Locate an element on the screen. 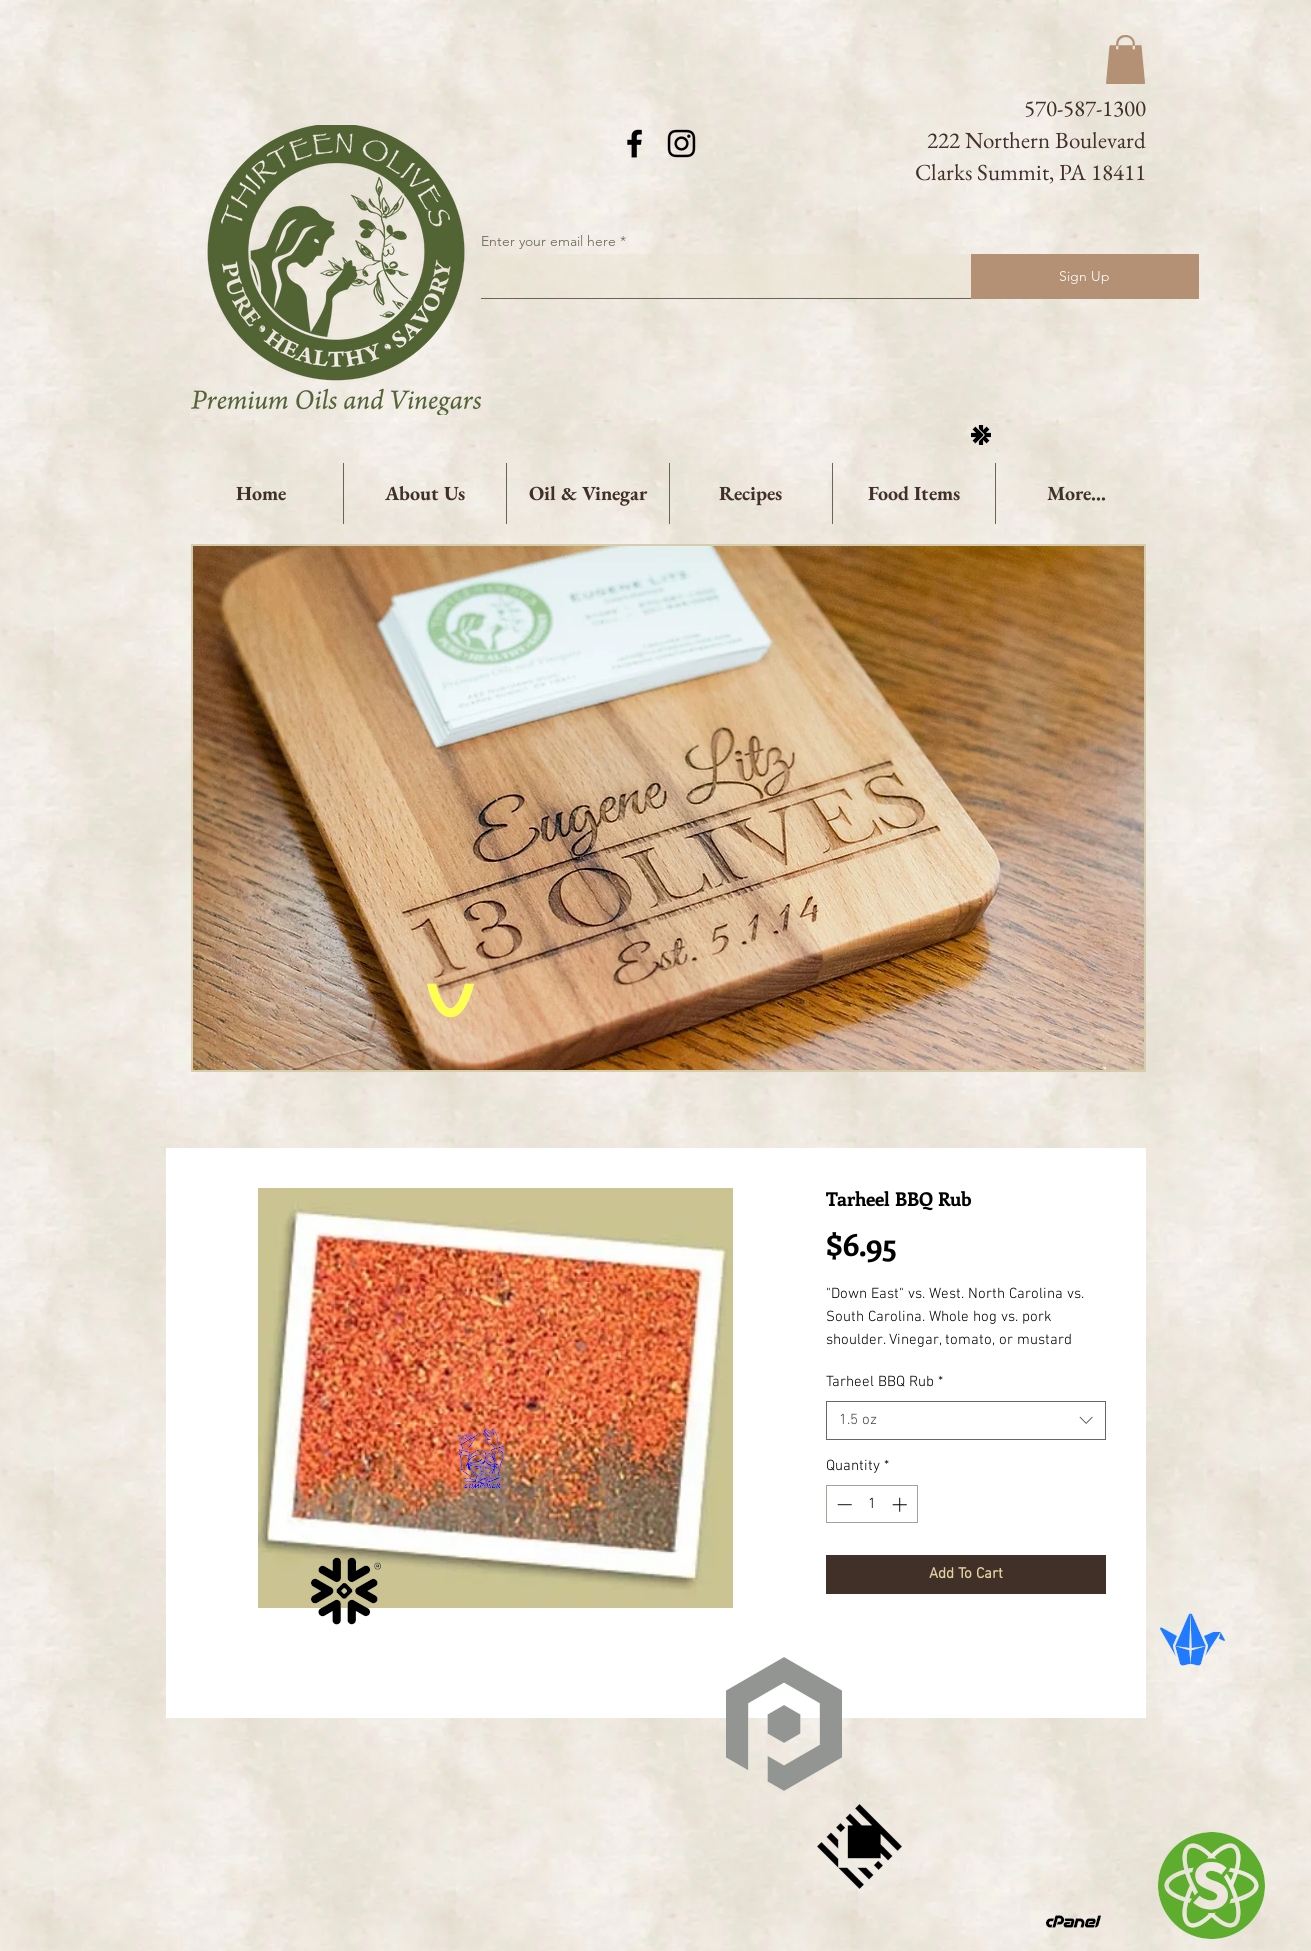  access cPanel web hosting control panel is located at coordinates (1073, 1921).